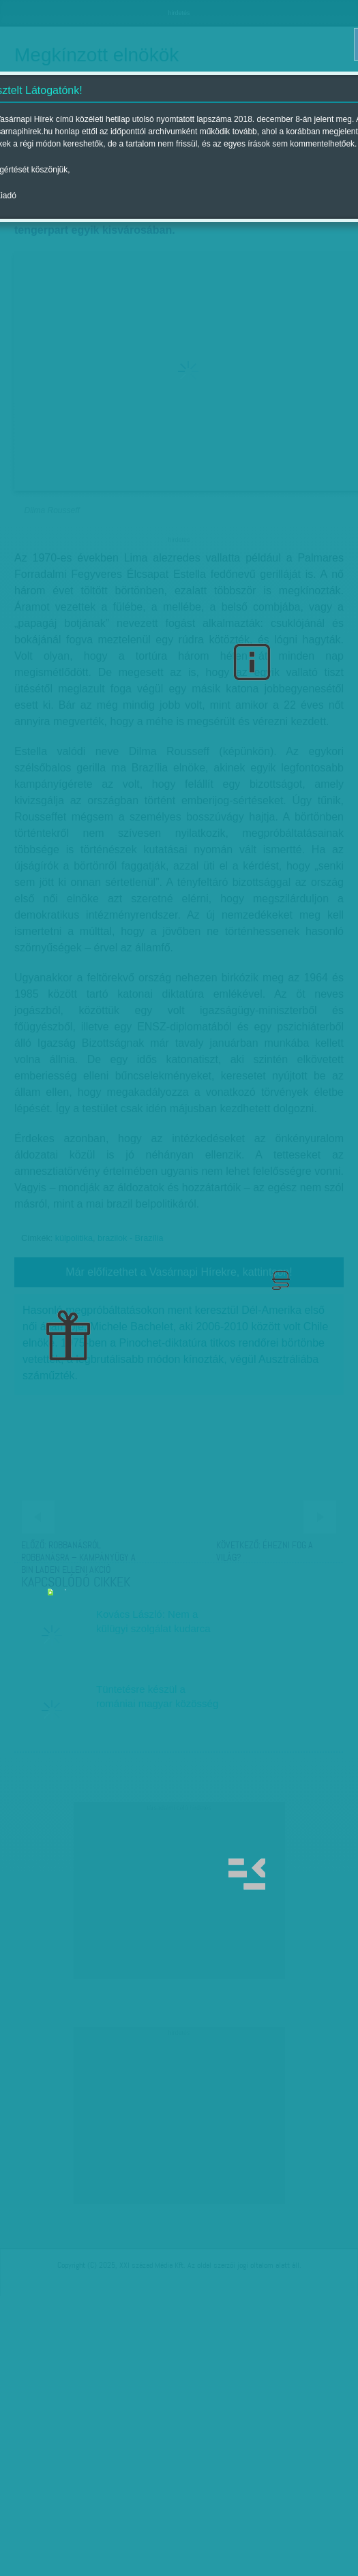 The height and width of the screenshot is (2576, 358). What do you see at coordinates (281, 1280) in the screenshot?
I see `connect to a USB dock or hub` at bounding box center [281, 1280].